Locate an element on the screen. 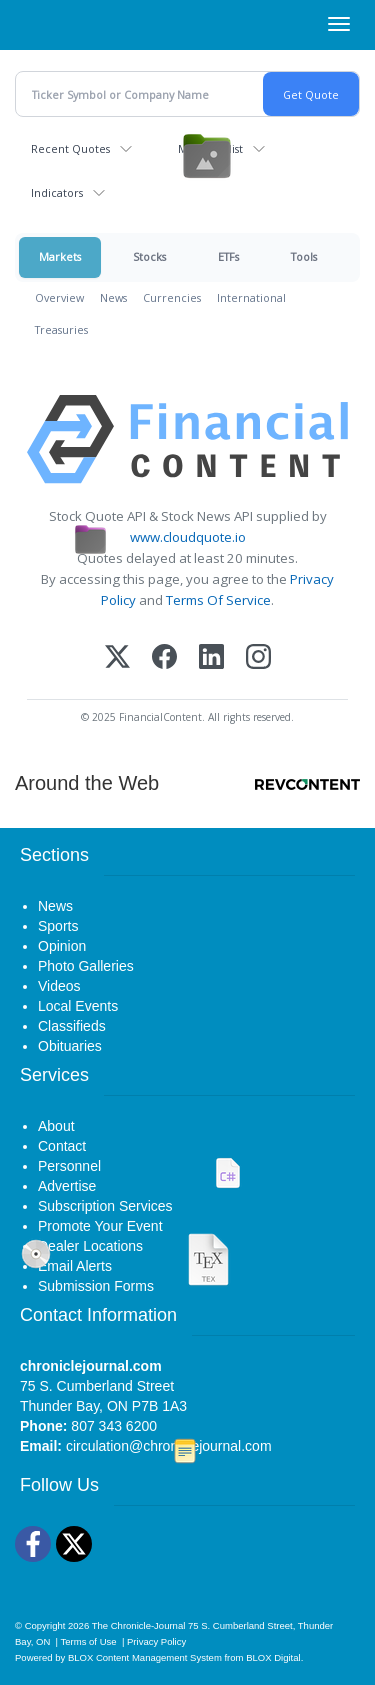 The height and width of the screenshot is (1685, 375). open pictures folder is located at coordinates (207, 156).